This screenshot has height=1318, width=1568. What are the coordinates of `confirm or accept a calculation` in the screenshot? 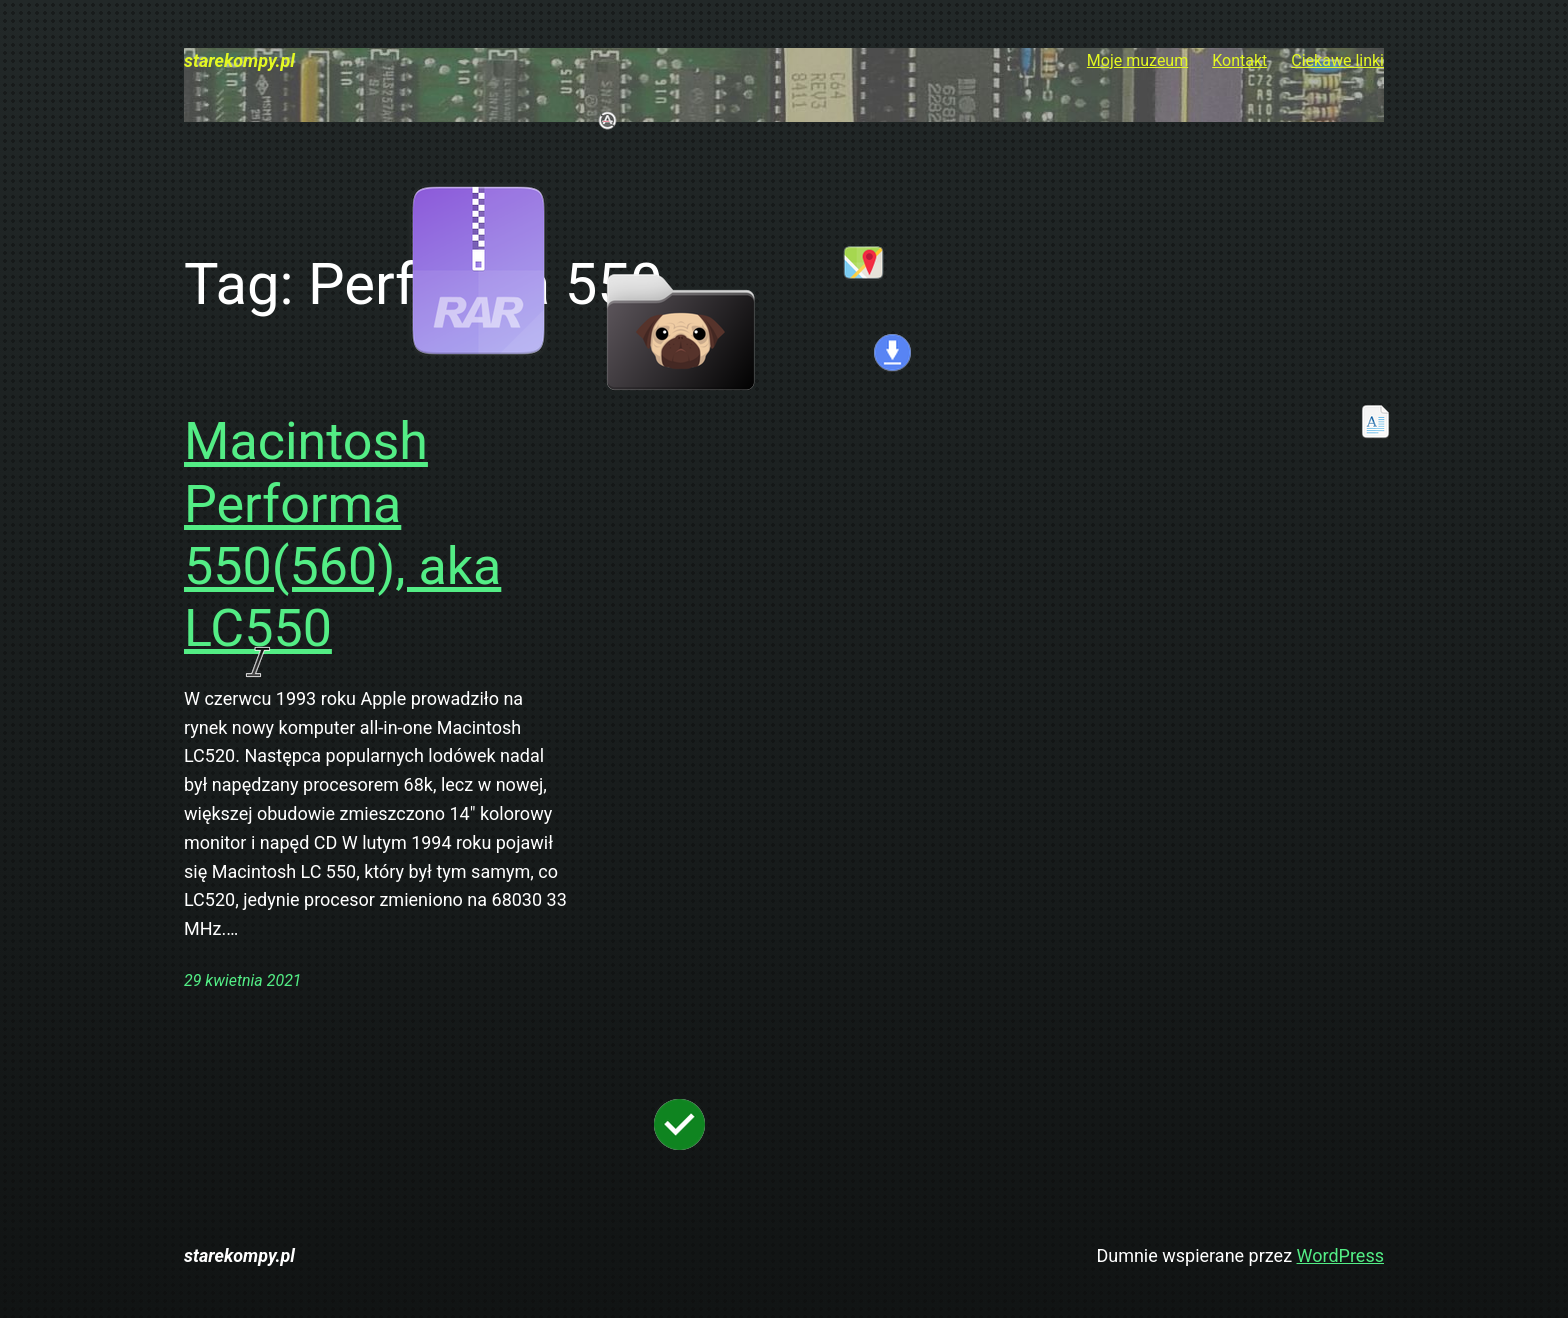 It's located at (679, 1124).